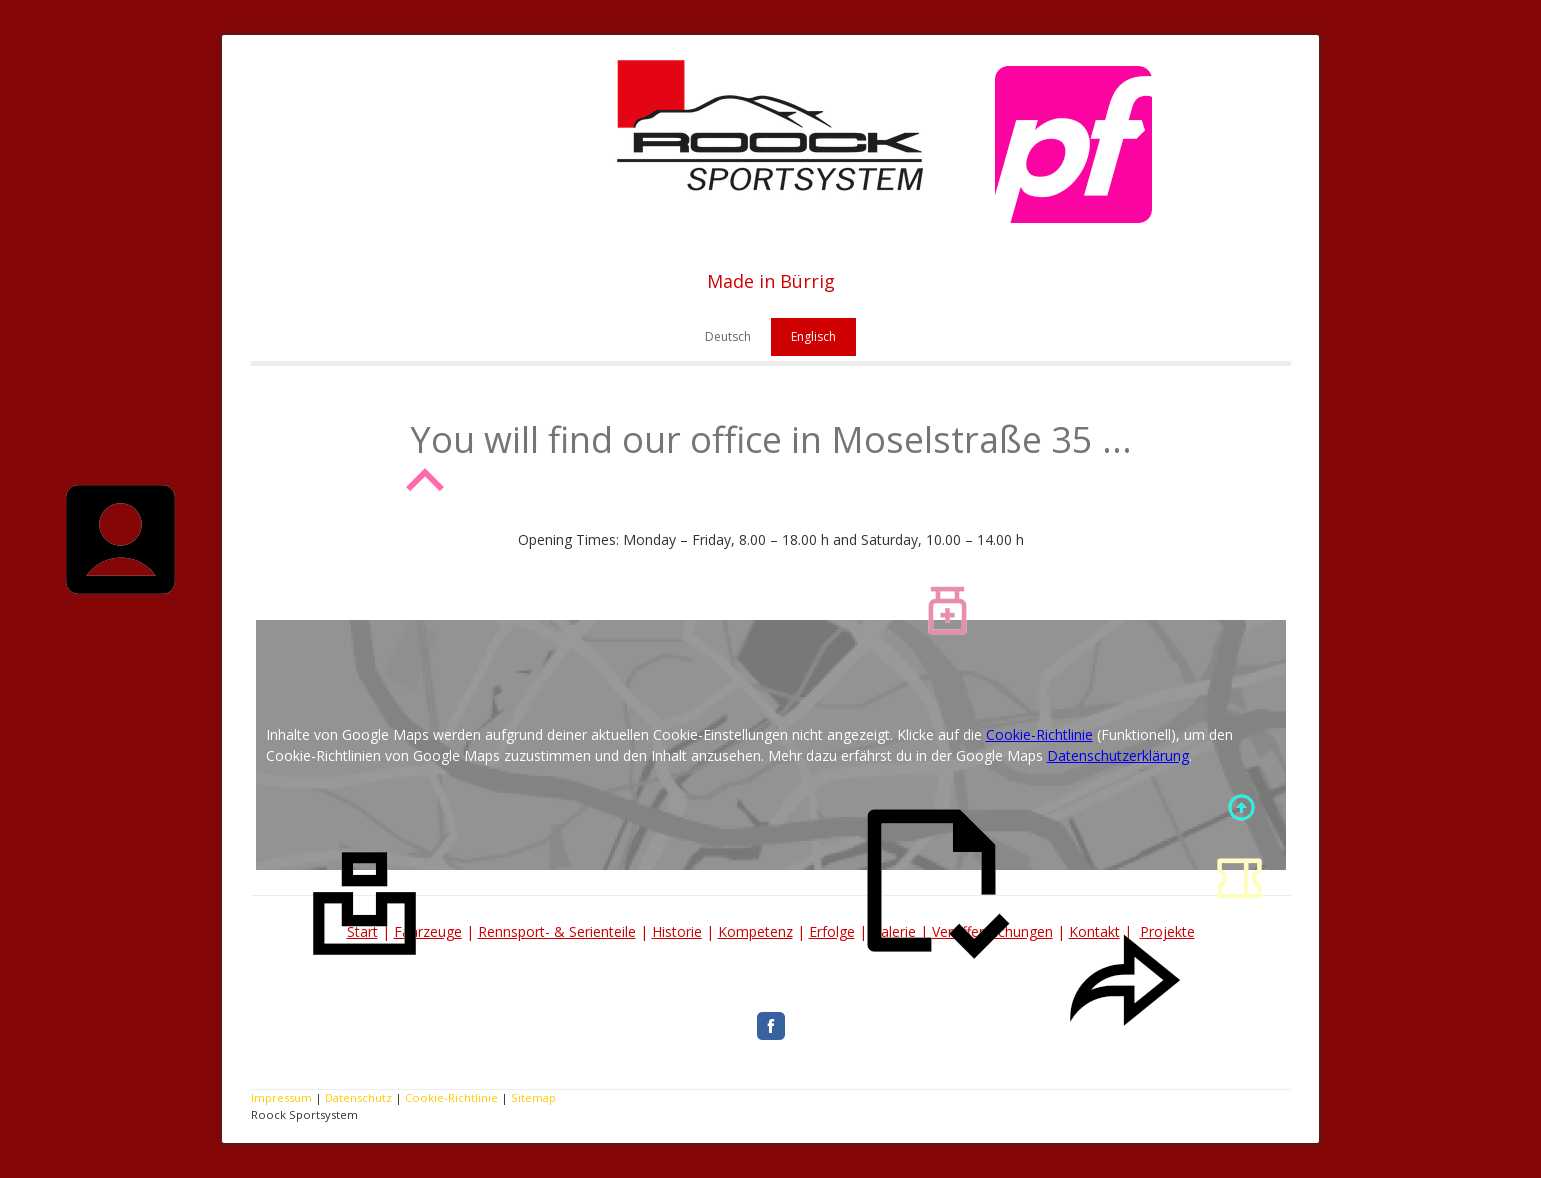 This screenshot has height=1178, width=1541. Describe the element at coordinates (947, 610) in the screenshot. I see `view medication information` at that location.